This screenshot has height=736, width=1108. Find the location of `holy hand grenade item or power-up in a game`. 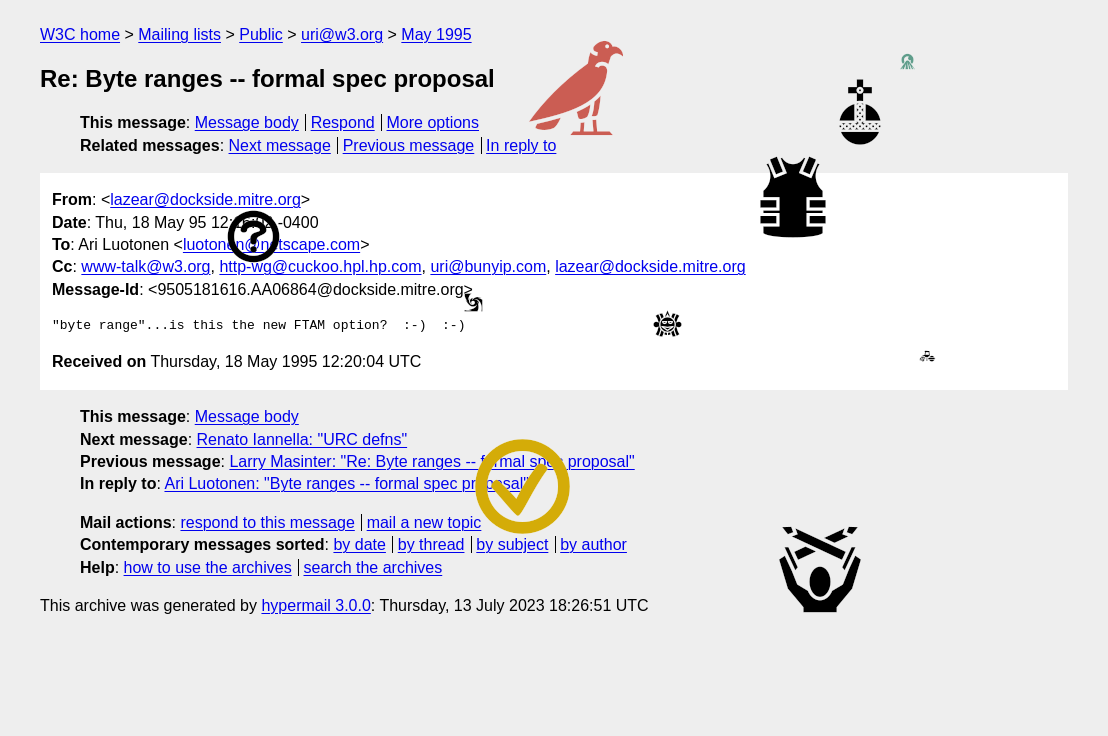

holy hand grenade item or power-up in a game is located at coordinates (860, 112).